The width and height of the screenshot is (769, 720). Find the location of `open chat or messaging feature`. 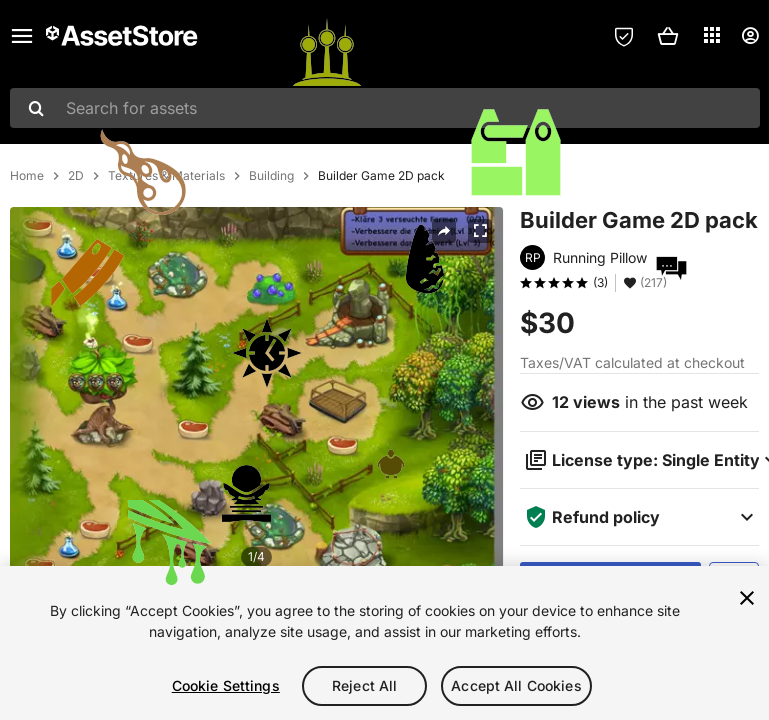

open chat or messaging feature is located at coordinates (671, 268).